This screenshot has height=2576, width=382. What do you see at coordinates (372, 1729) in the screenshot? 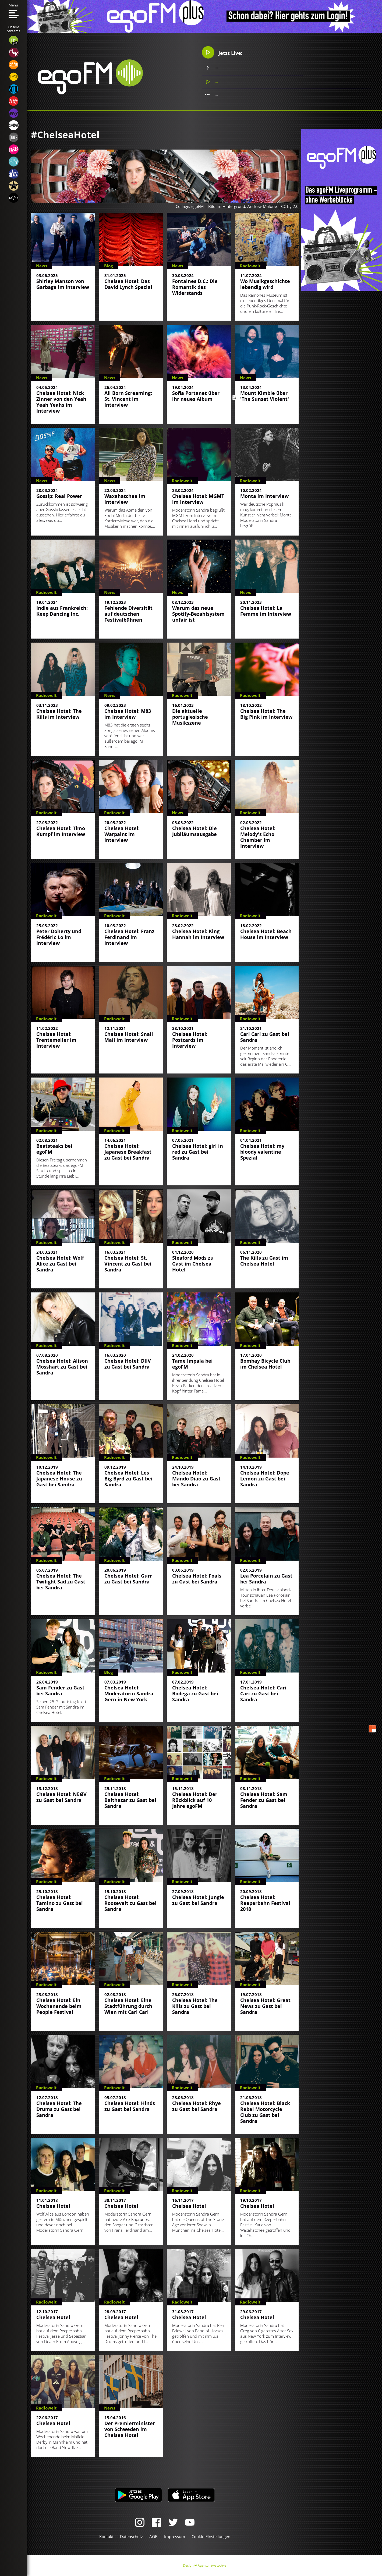
I see `switch to the bottom-right workspace` at bounding box center [372, 1729].